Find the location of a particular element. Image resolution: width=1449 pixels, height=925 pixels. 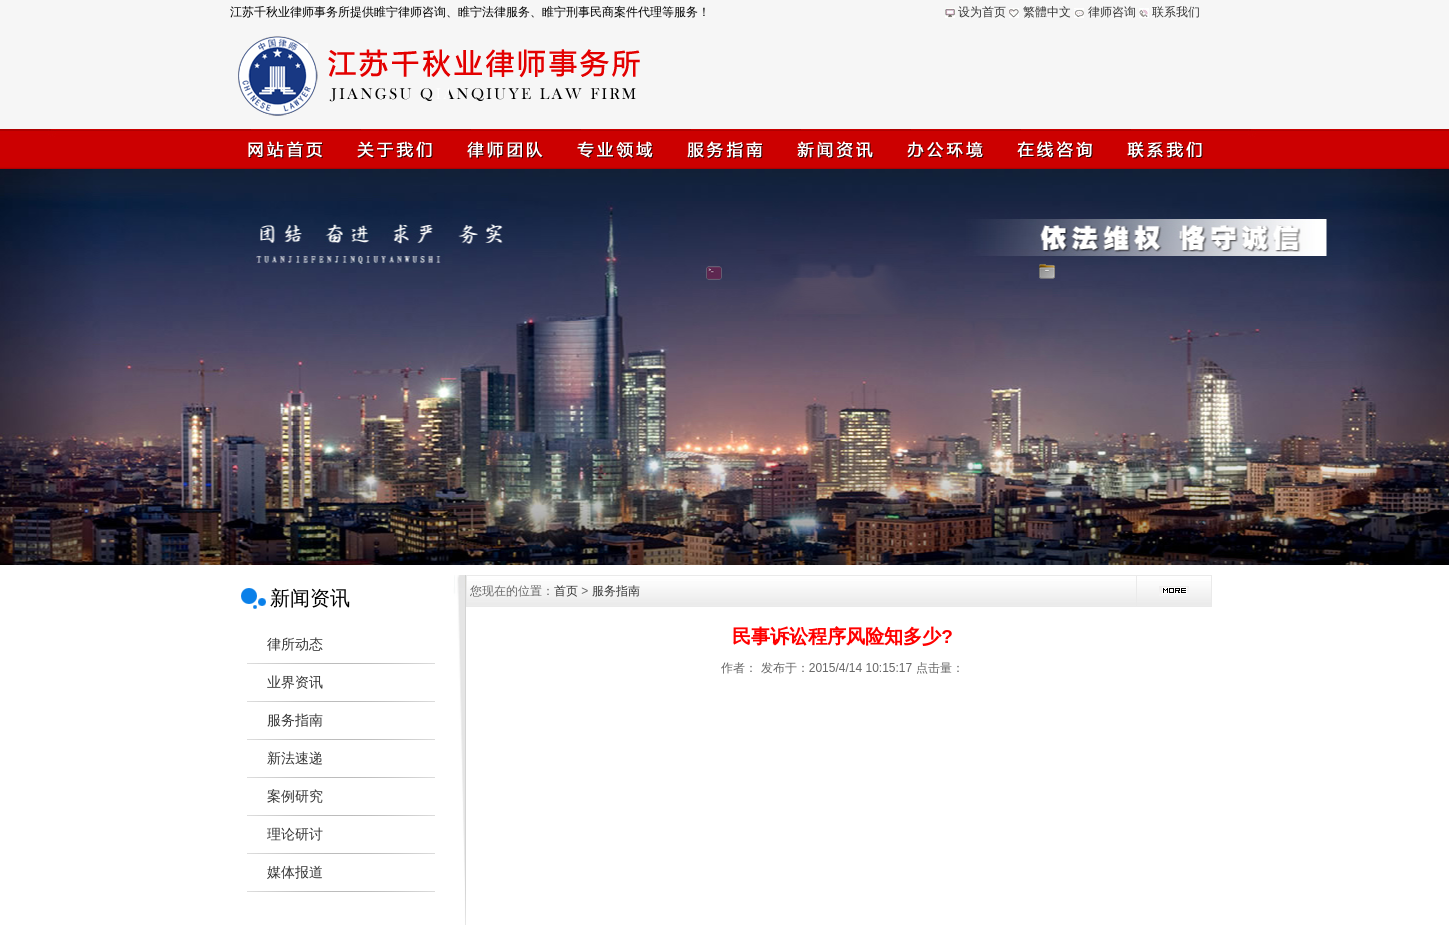

open terminal application is located at coordinates (714, 273).